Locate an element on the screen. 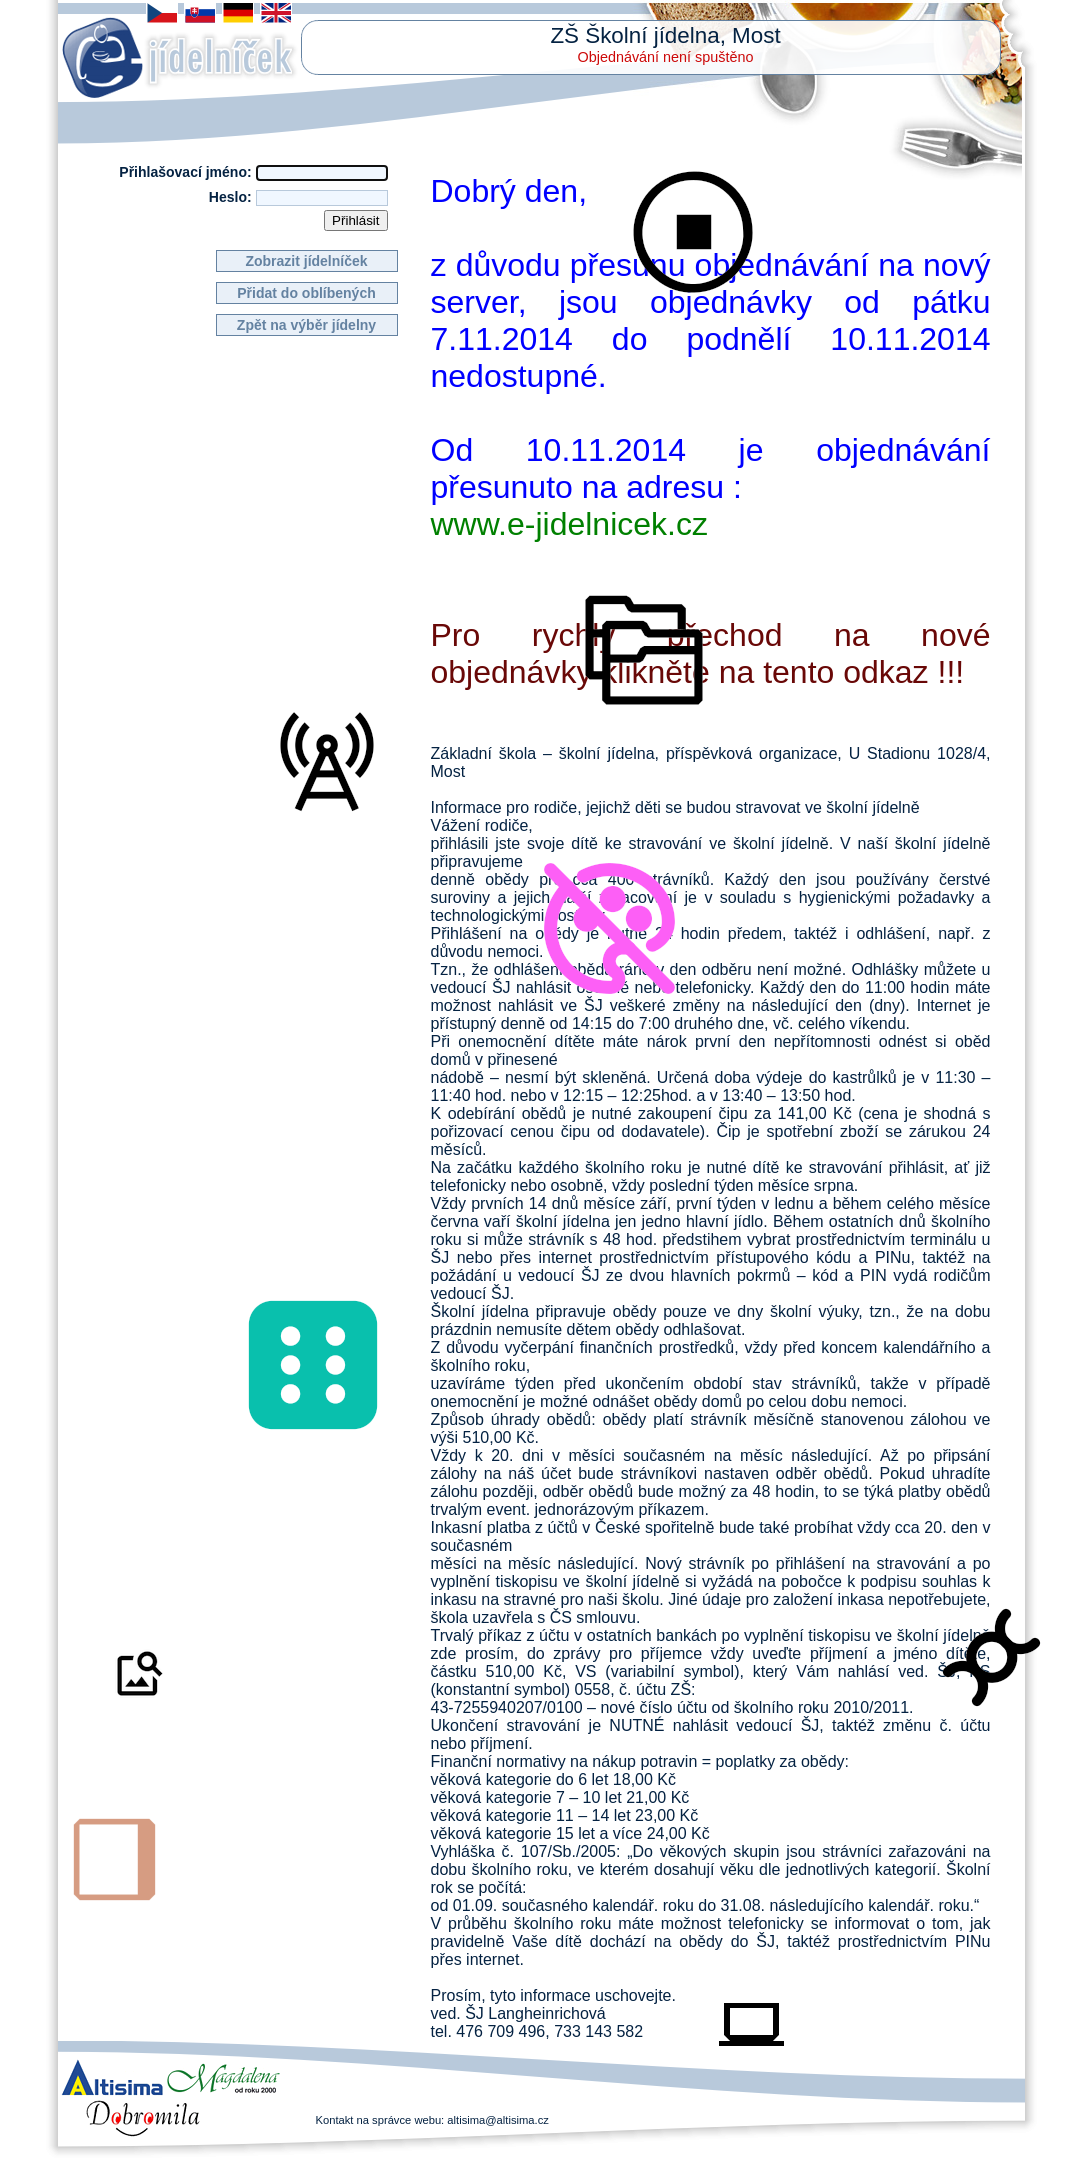 Image resolution: width=1082 pixels, height=2159 pixels. disable color customization is located at coordinates (609, 928).